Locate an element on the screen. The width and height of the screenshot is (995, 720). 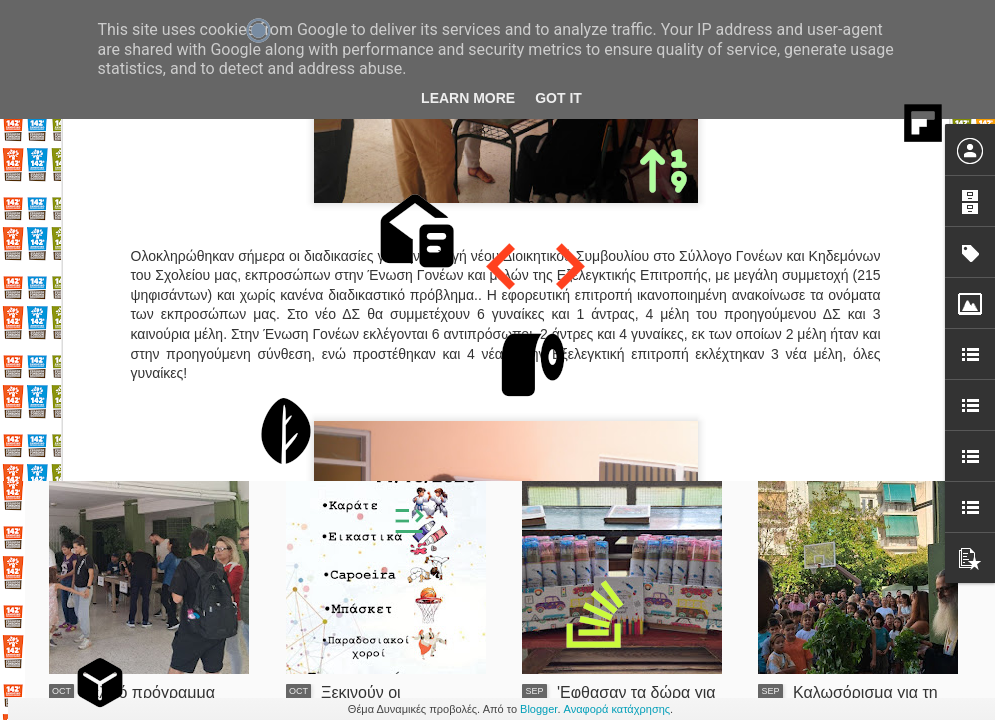
roll a six-sided die is located at coordinates (100, 682).